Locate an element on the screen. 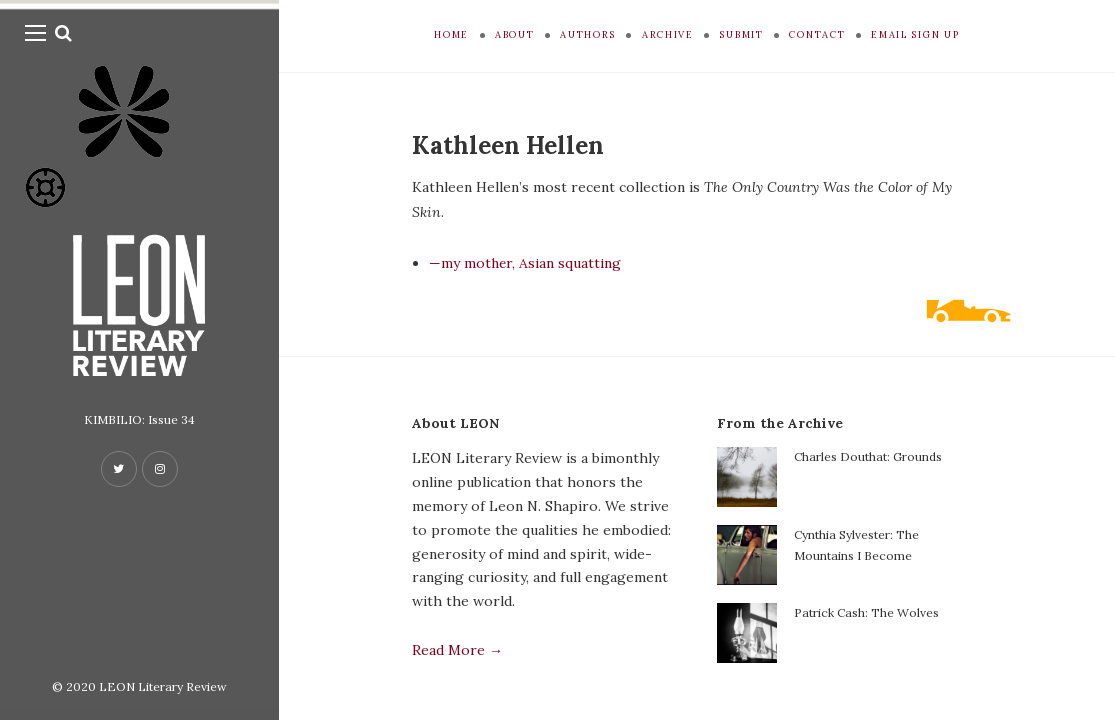 The height and width of the screenshot is (720, 1115). equip fairy wings accessory is located at coordinates (124, 111).